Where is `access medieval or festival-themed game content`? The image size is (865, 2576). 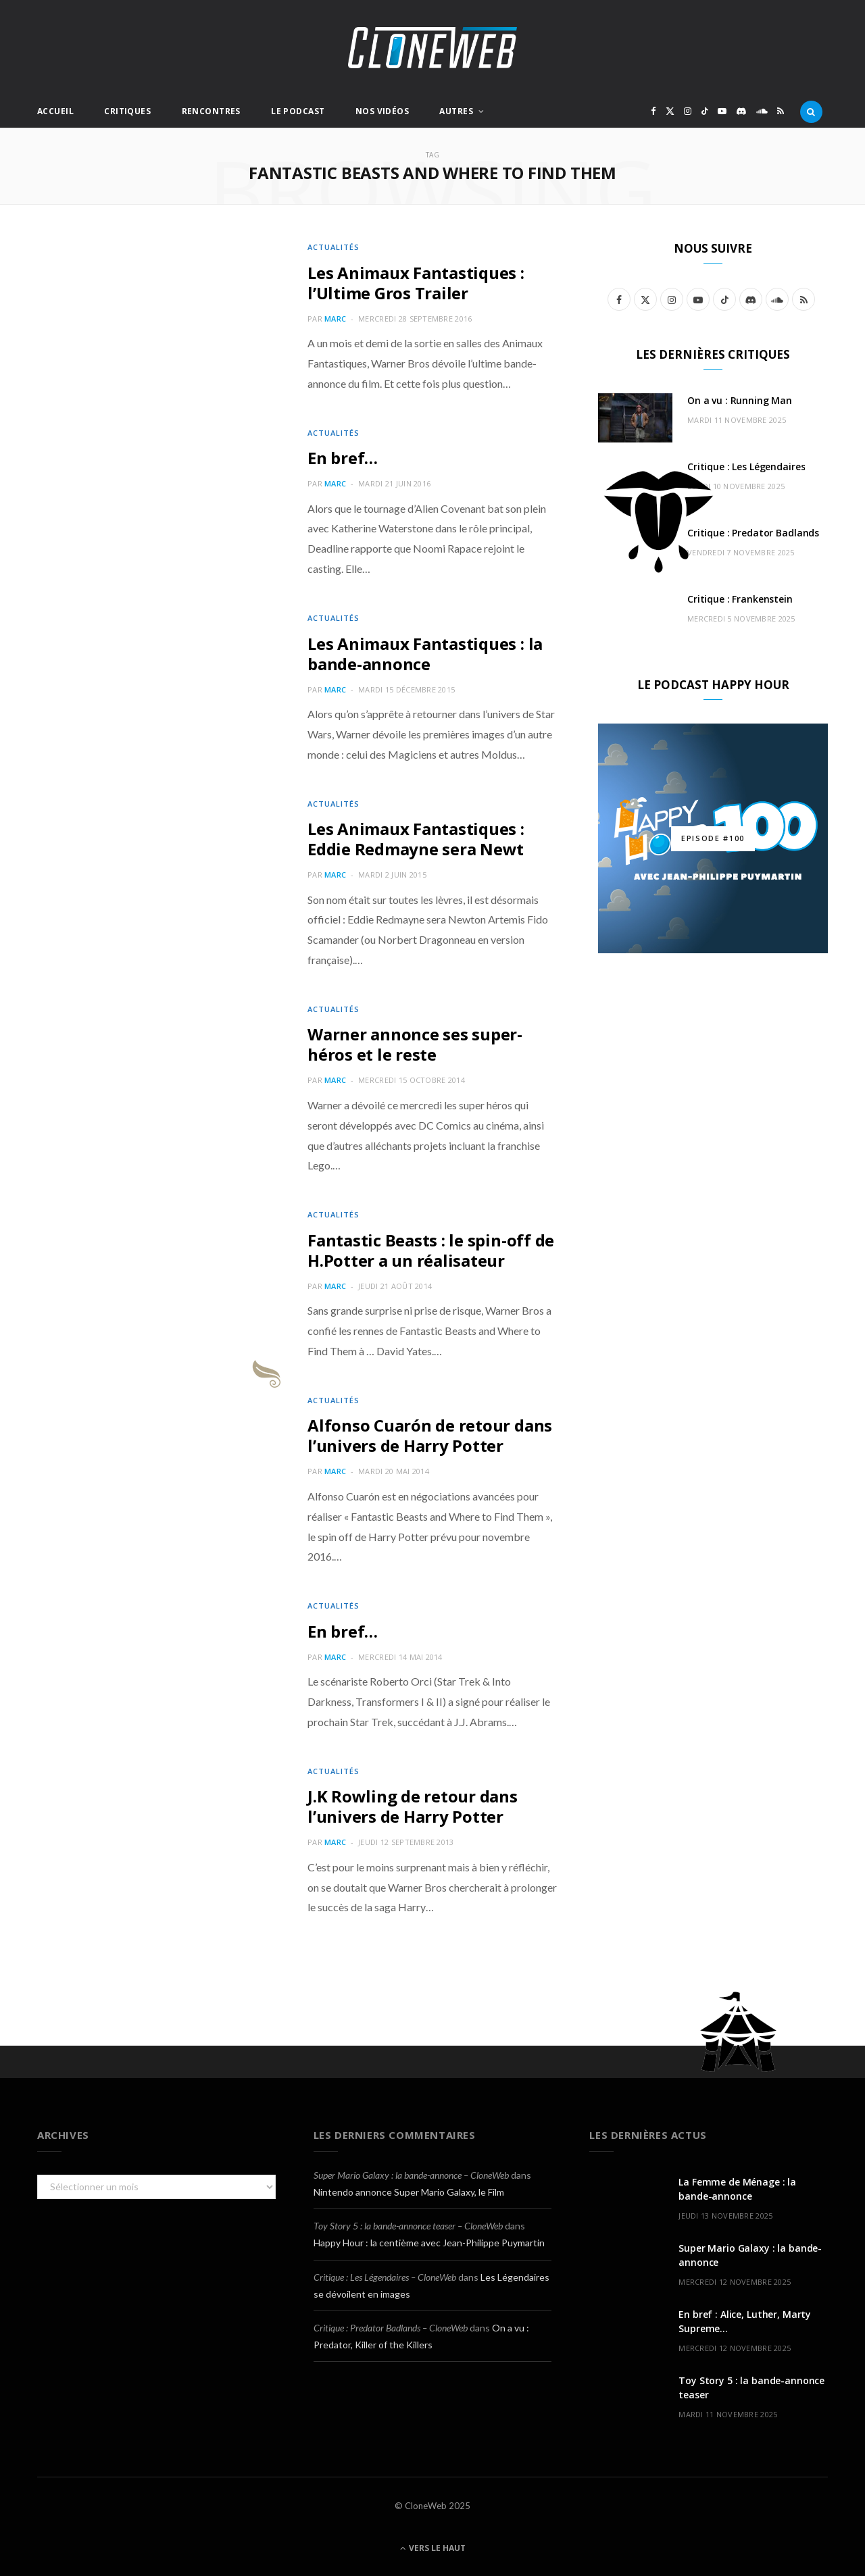
access medieval or festival-themed game content is located at coordinates (738, 2031).